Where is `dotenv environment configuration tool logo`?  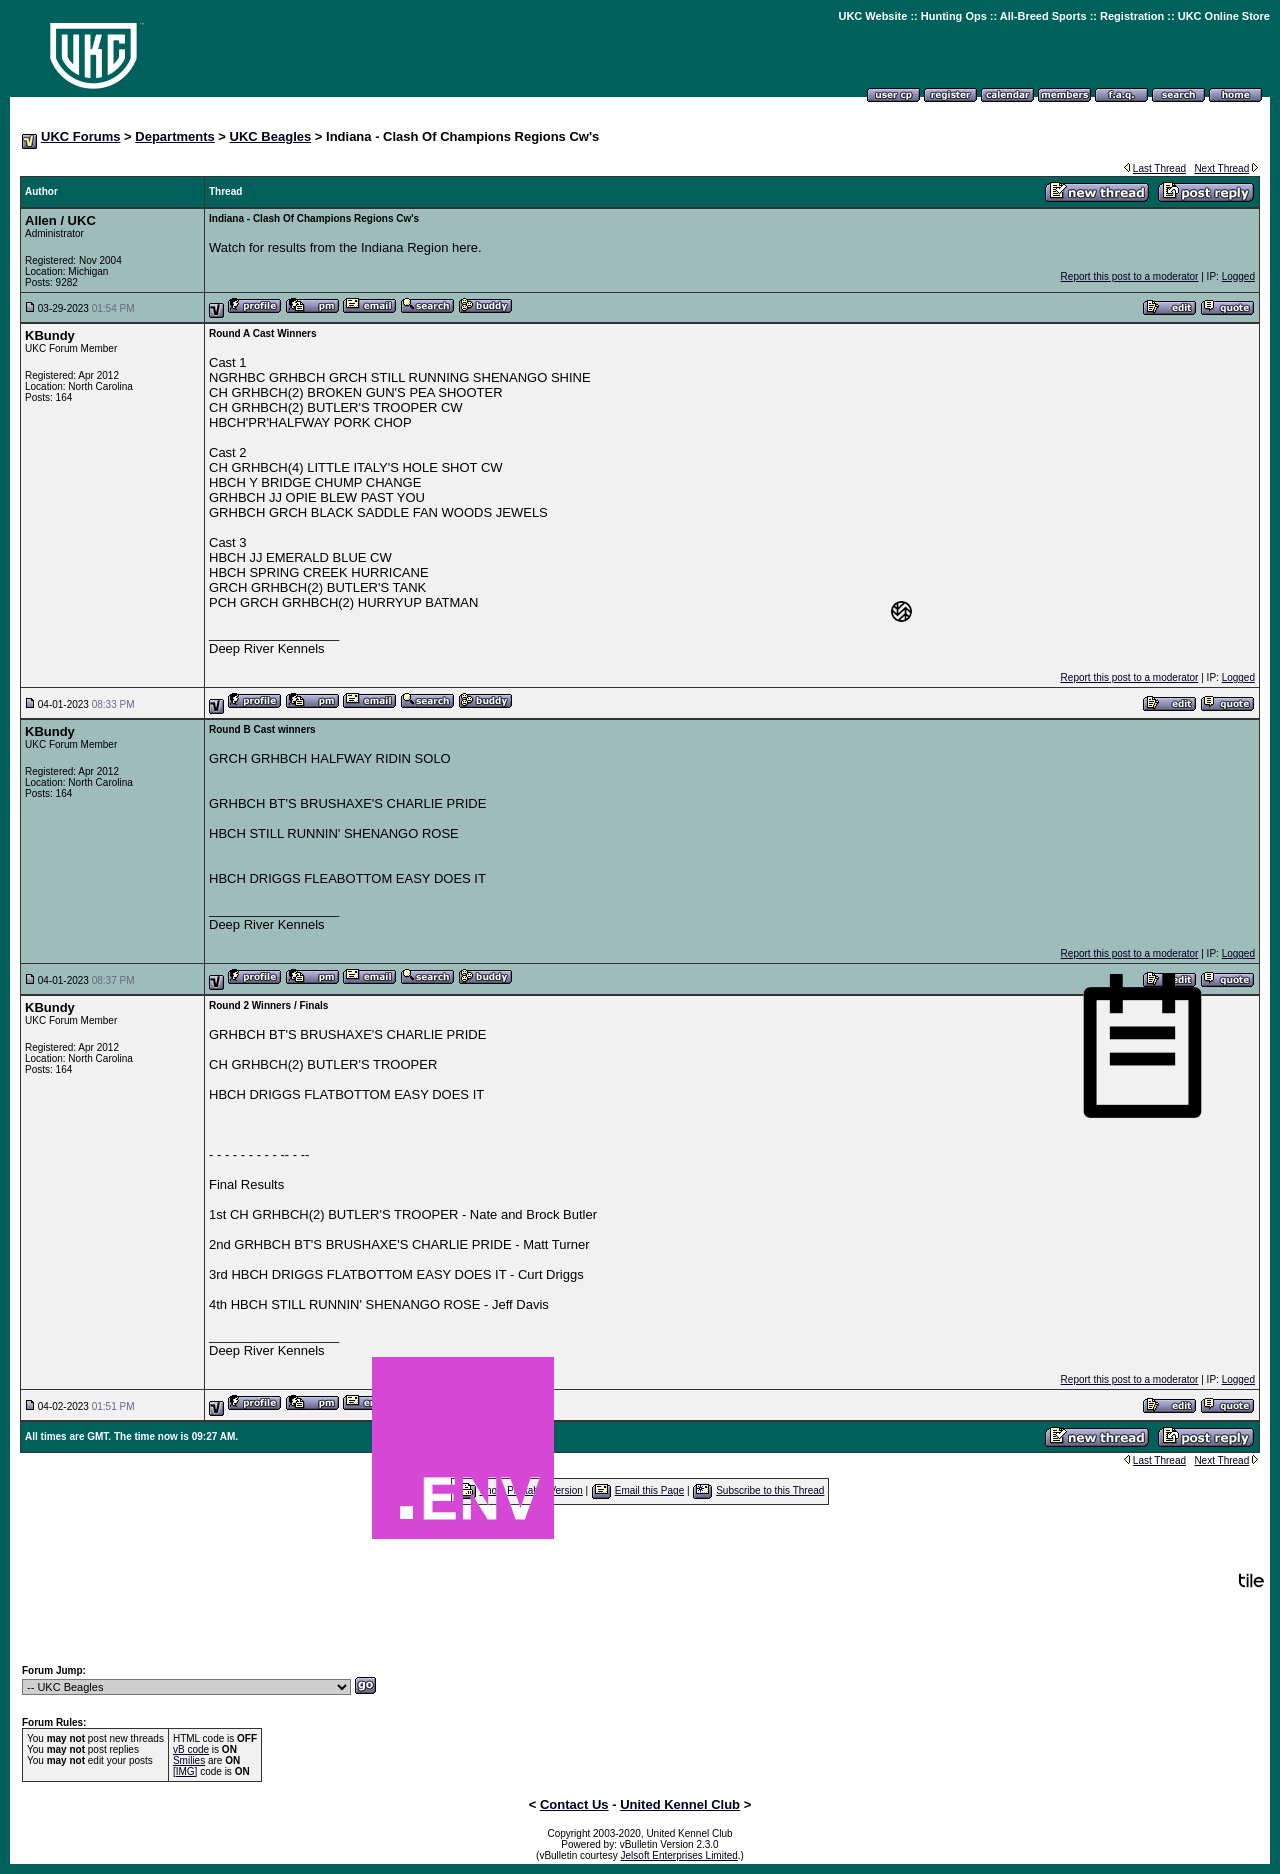
dotenv environment configuration tool logo is located at coordinates (463, 1448).